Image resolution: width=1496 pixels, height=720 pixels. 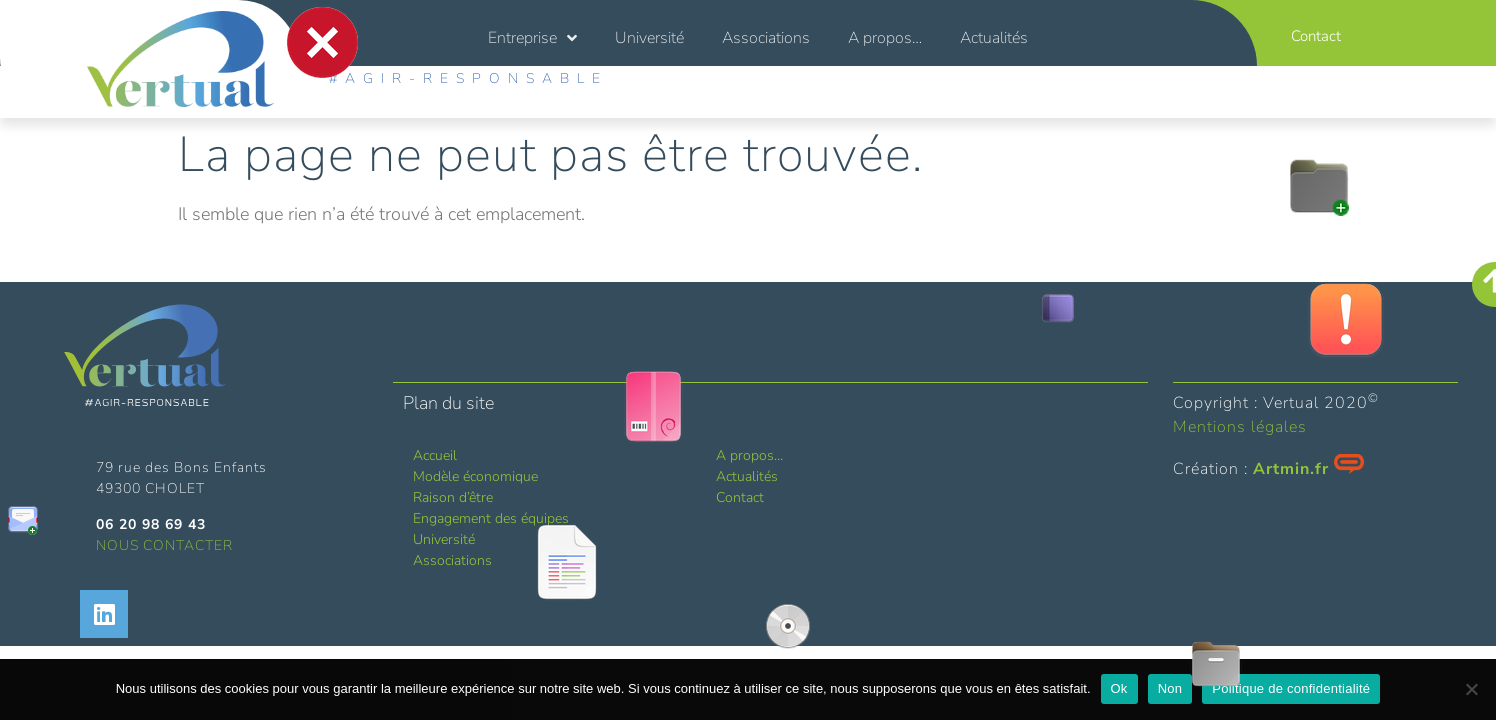 What do you see at coordinates (1319, 186) in the screenshot?
I see `create a new folder` at bounding box center [1319, 186].